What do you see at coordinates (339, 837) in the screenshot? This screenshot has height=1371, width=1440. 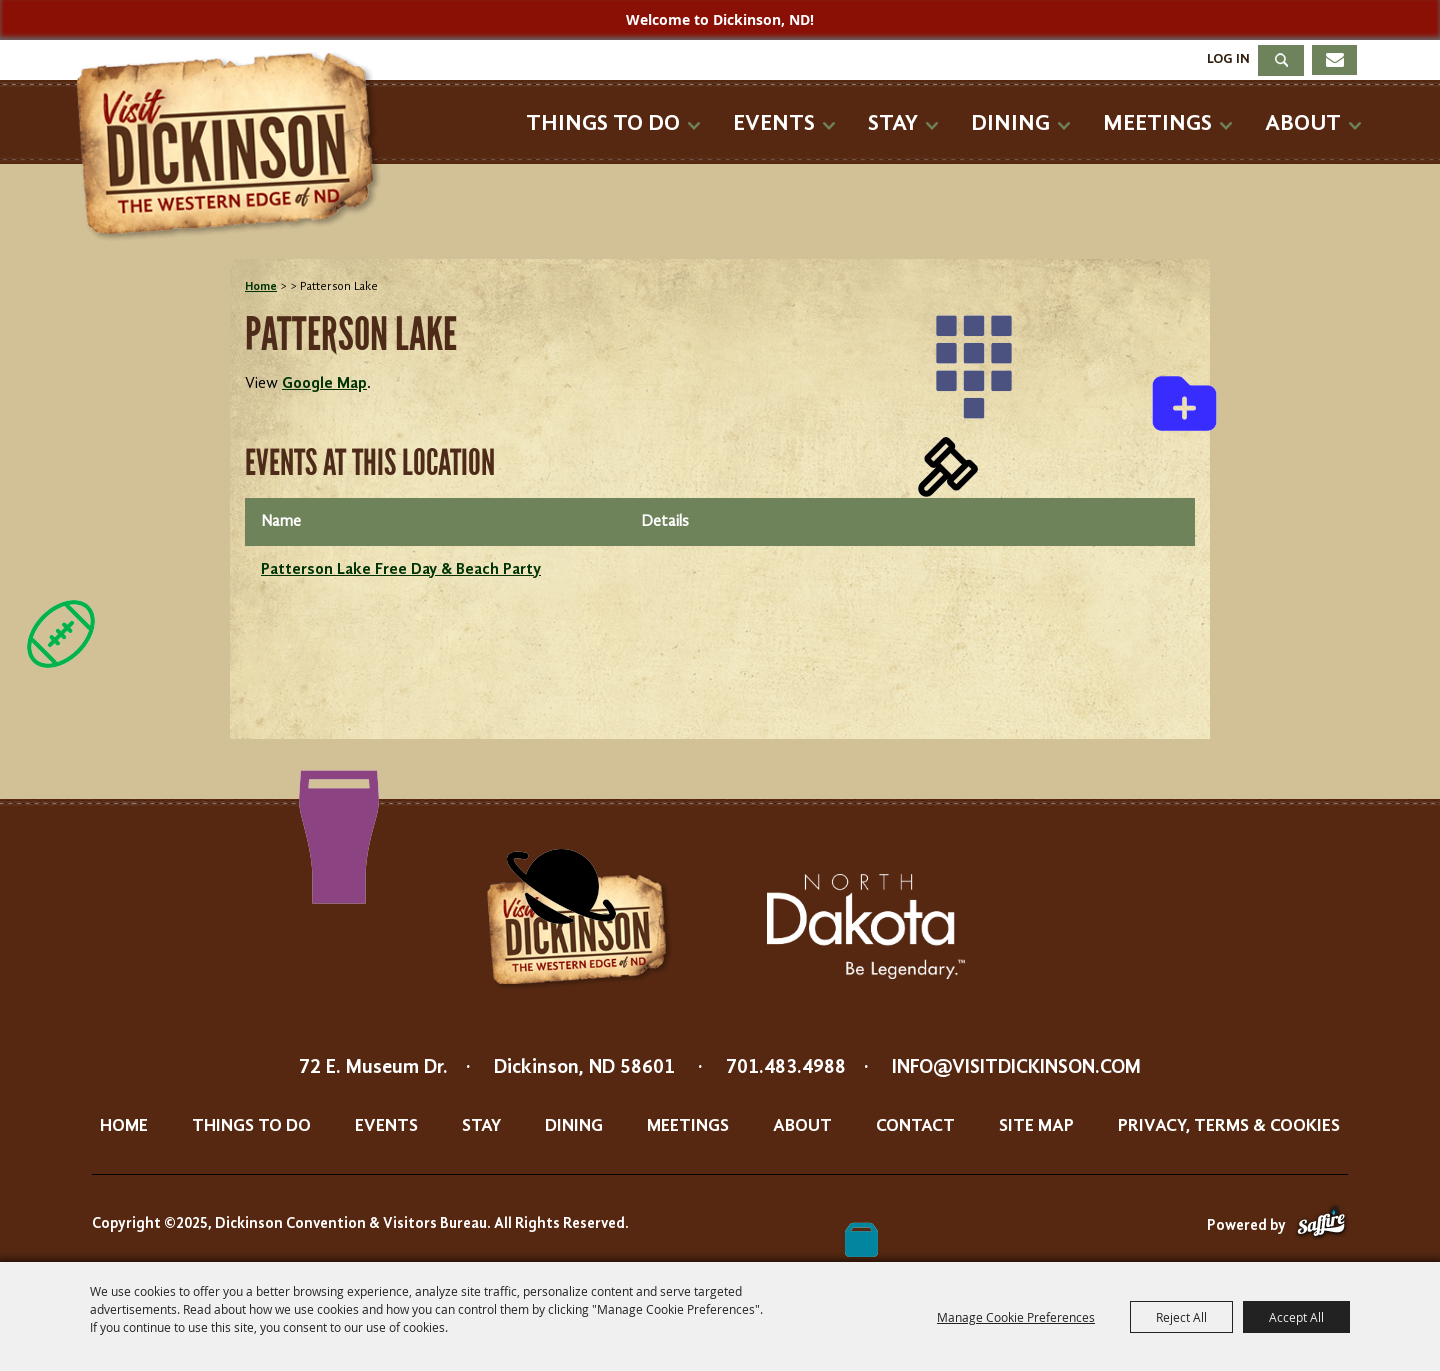 I see `view nearby pubs or bars` at bounding box center [339, 837].